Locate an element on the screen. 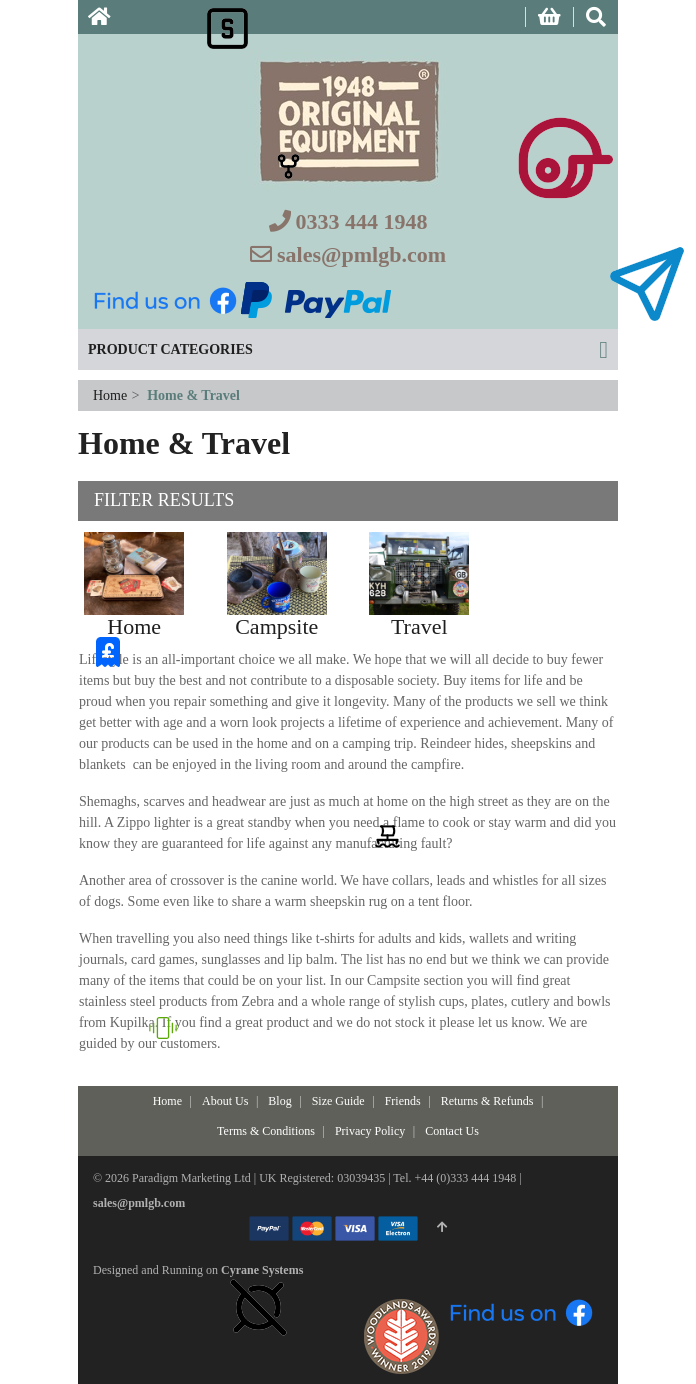 Image resolution: width=696 pixels, height=1384 pixels. indicates a shortcut or keyboard shortcut function is located at coordinates (227, 28).